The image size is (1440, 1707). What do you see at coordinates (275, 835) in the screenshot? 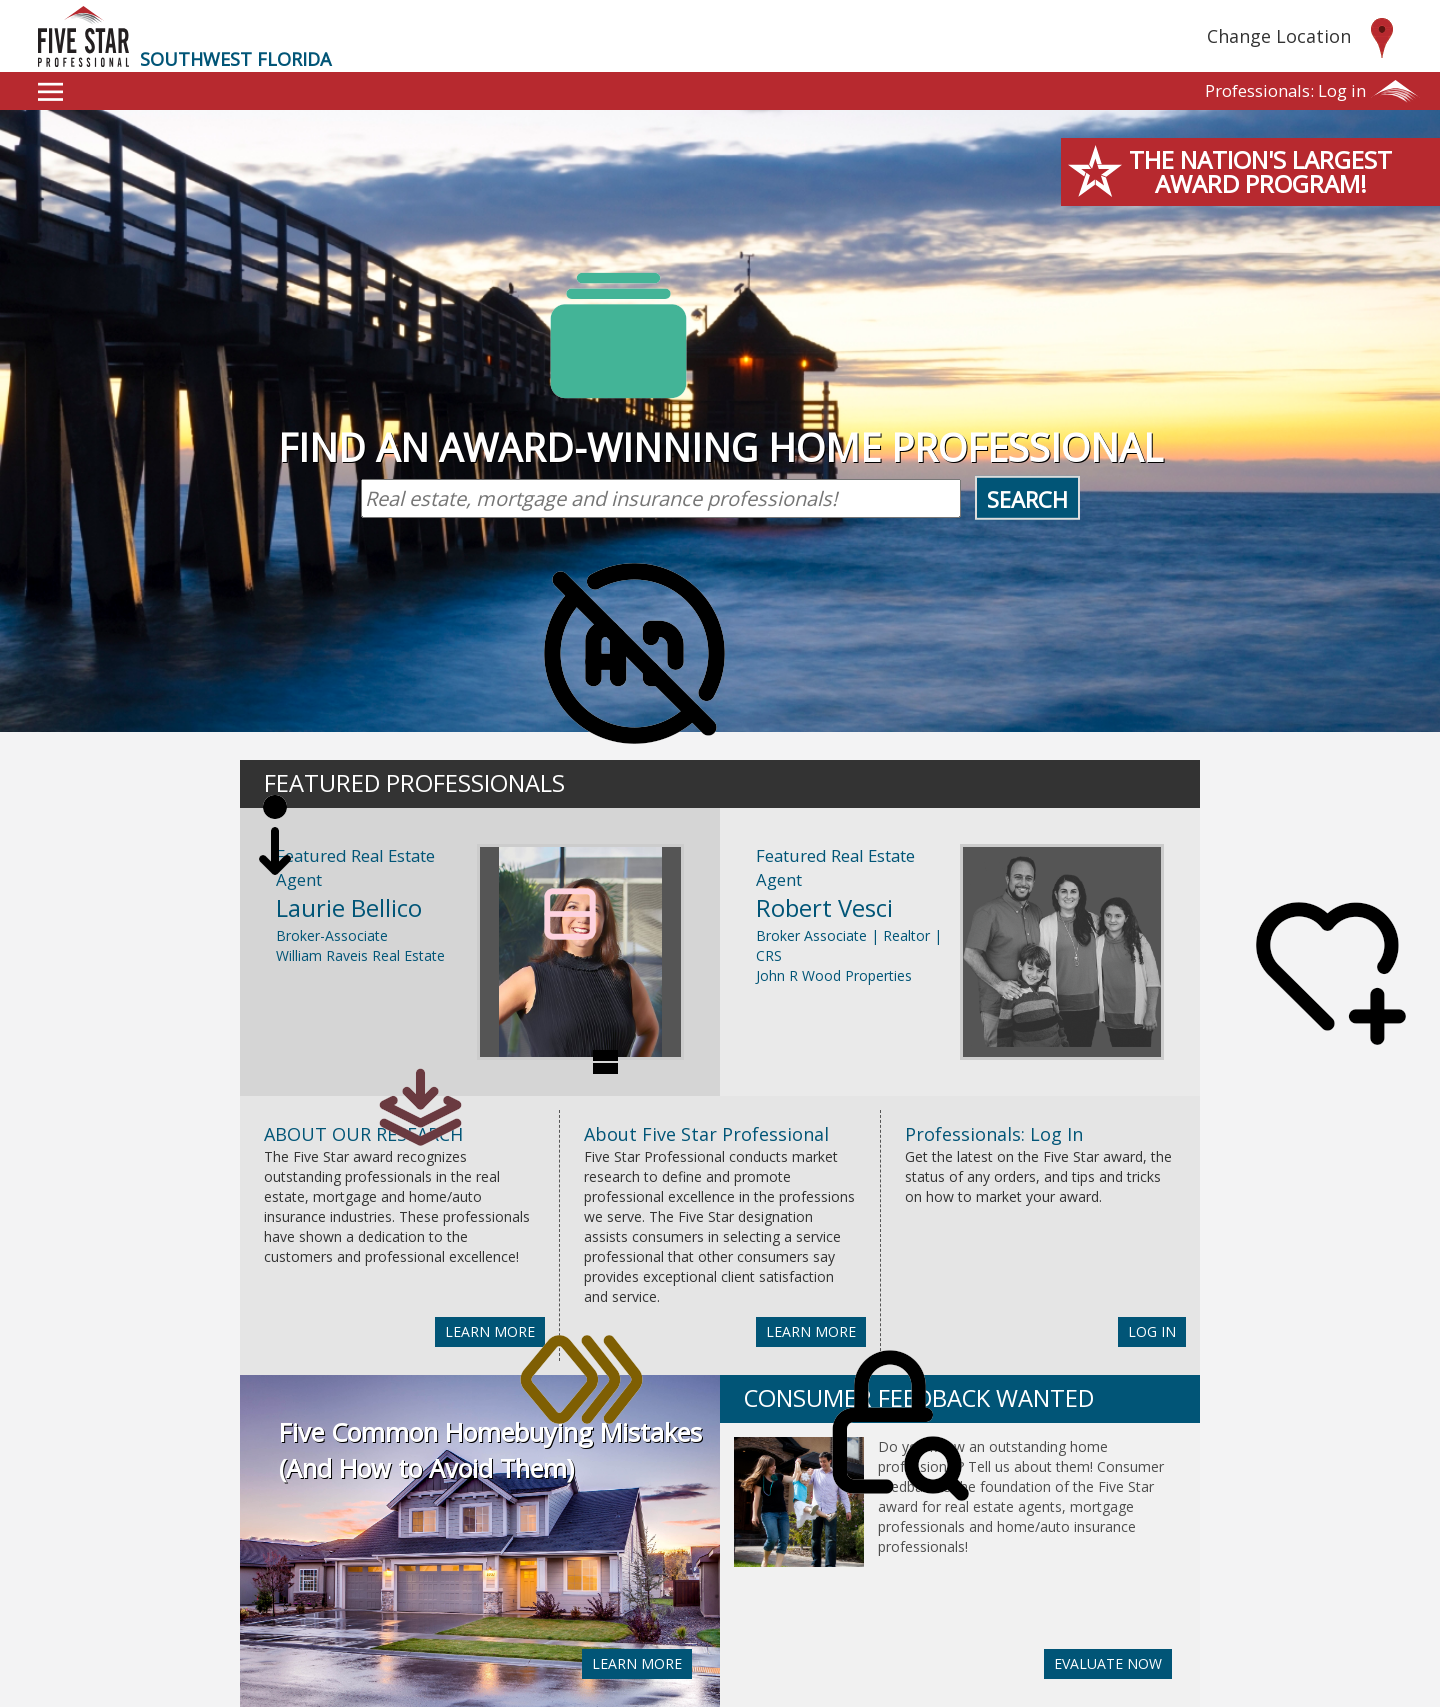
I see `move item down in a list` at bounding box center [275, 835].